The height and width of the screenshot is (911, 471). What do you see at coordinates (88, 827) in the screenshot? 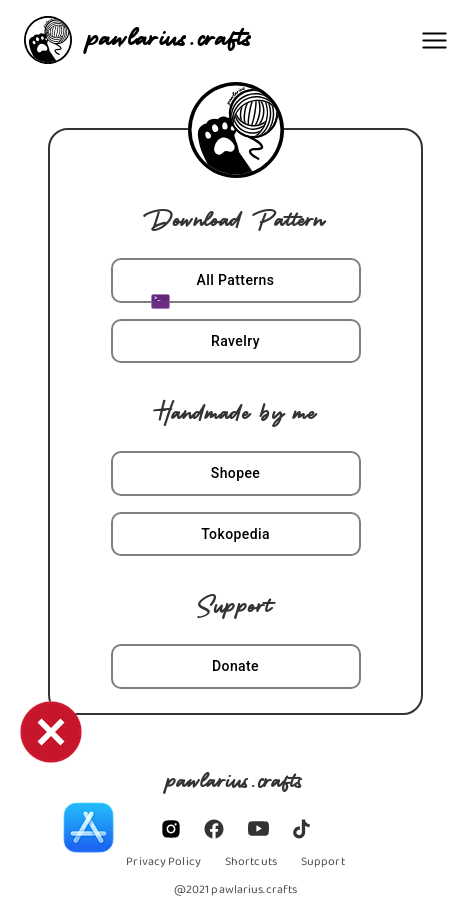
I see `open the App Store to browse and download apps` at bounding box center [88, 827].